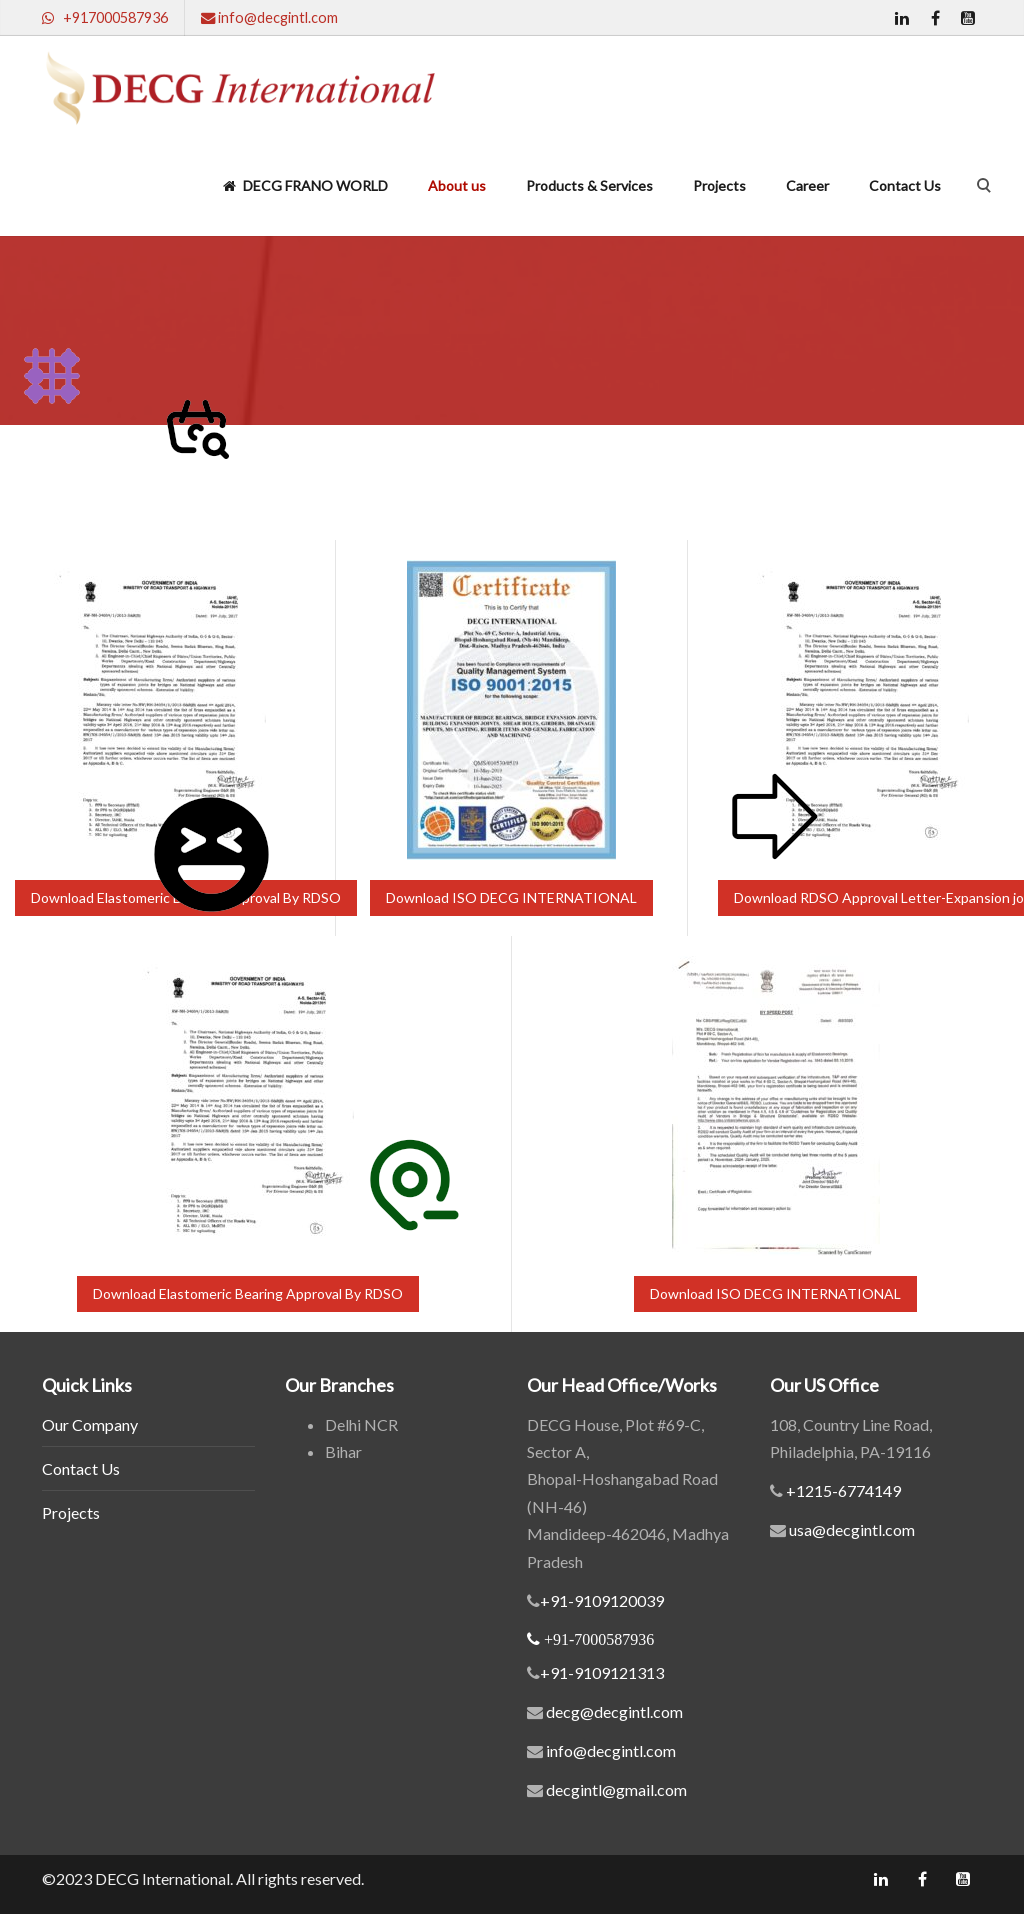  Describe the element at coordinates (52, 376) in the screenshot. I see `view data grid or chart visualization` at that location.